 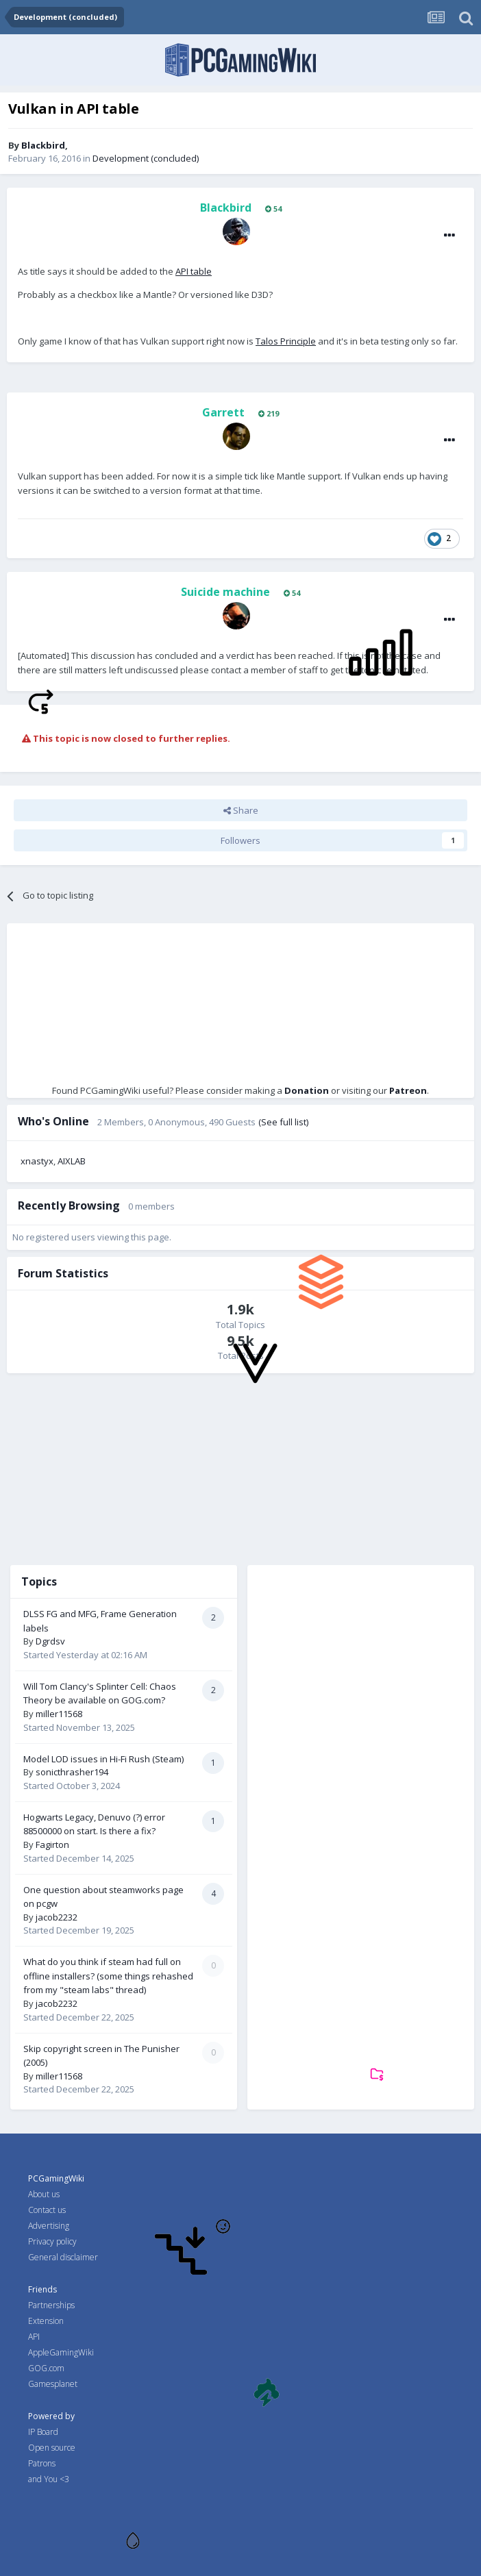 I want to click on view layers or stacked items, so click(x=321, y=1281).